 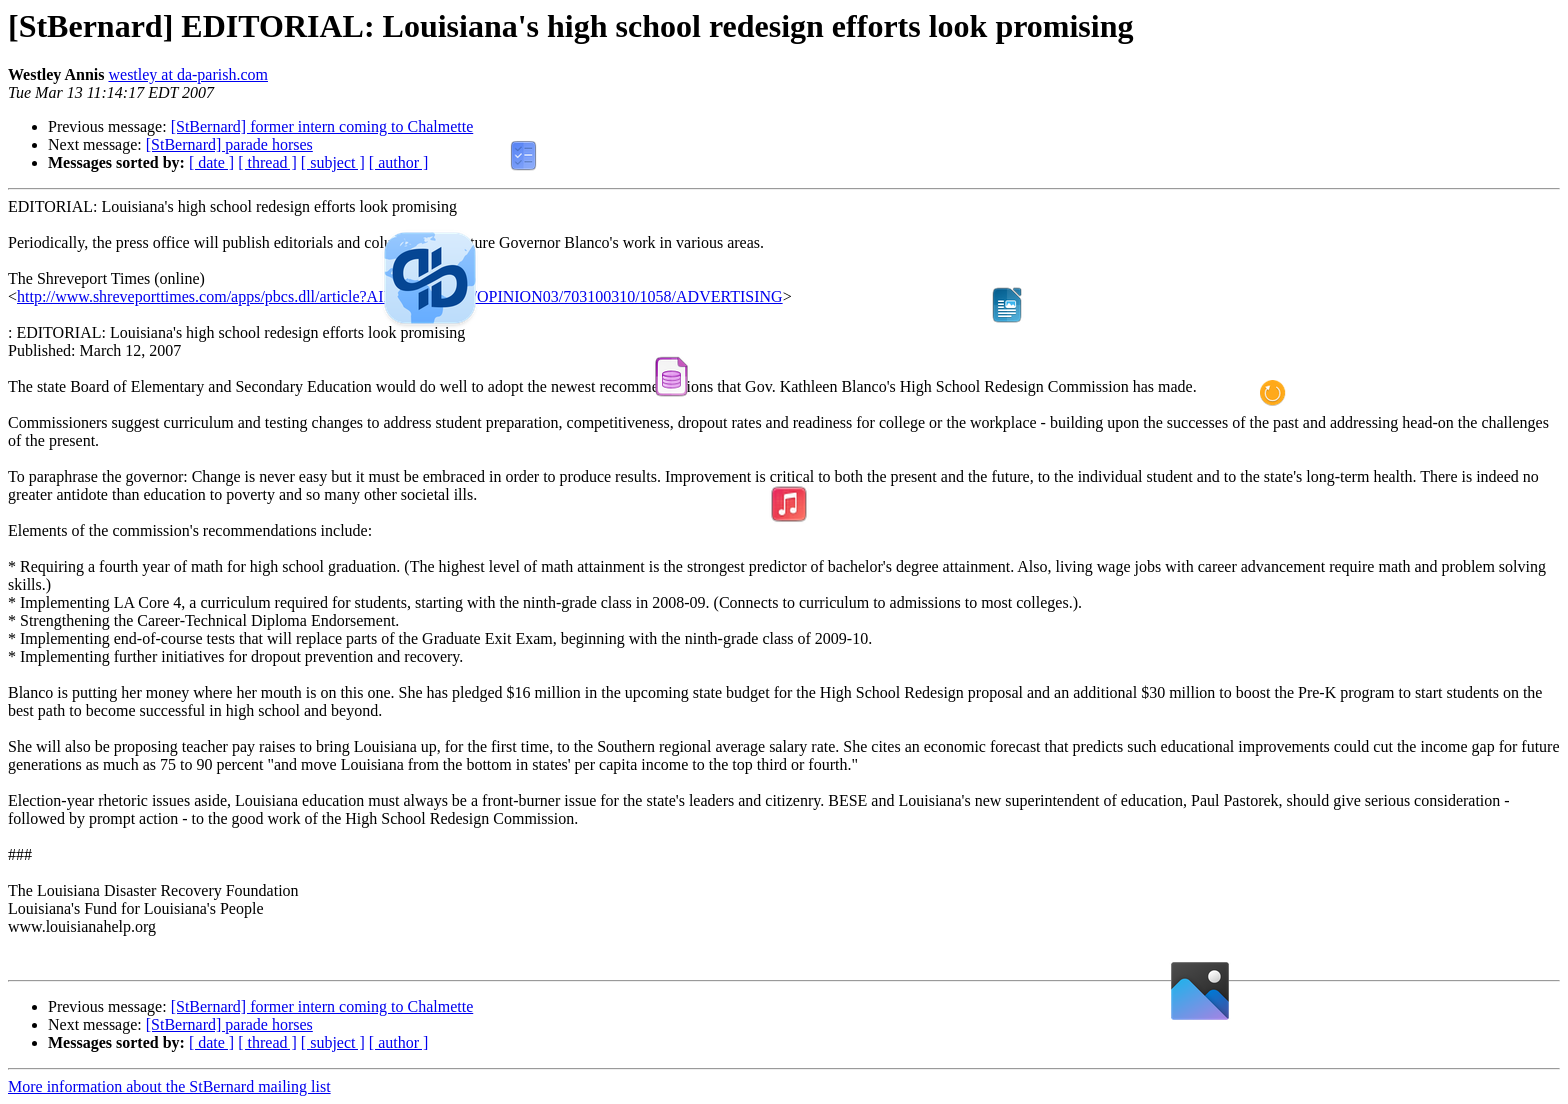 What do you see at coordinates (789, 504) in the screenshot?
I see `open the music app` at bounding box center [789, 504].